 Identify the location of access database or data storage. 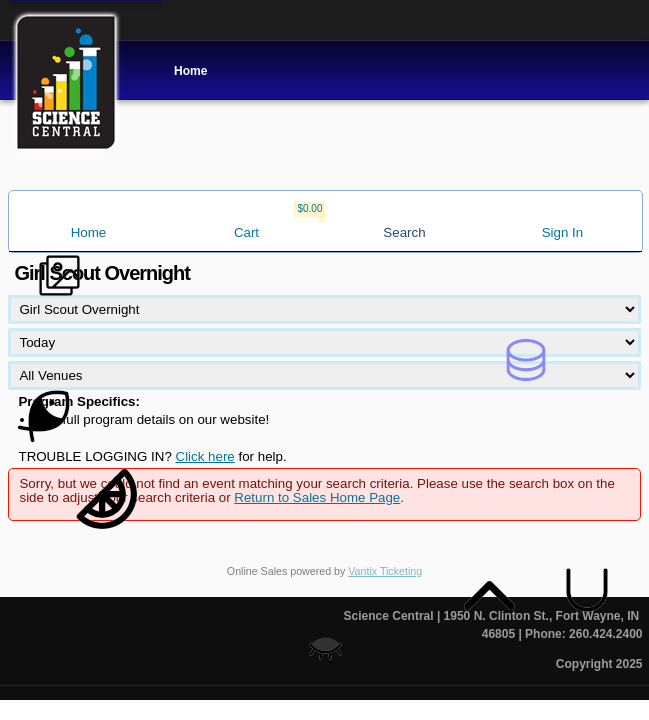
(526, 360).